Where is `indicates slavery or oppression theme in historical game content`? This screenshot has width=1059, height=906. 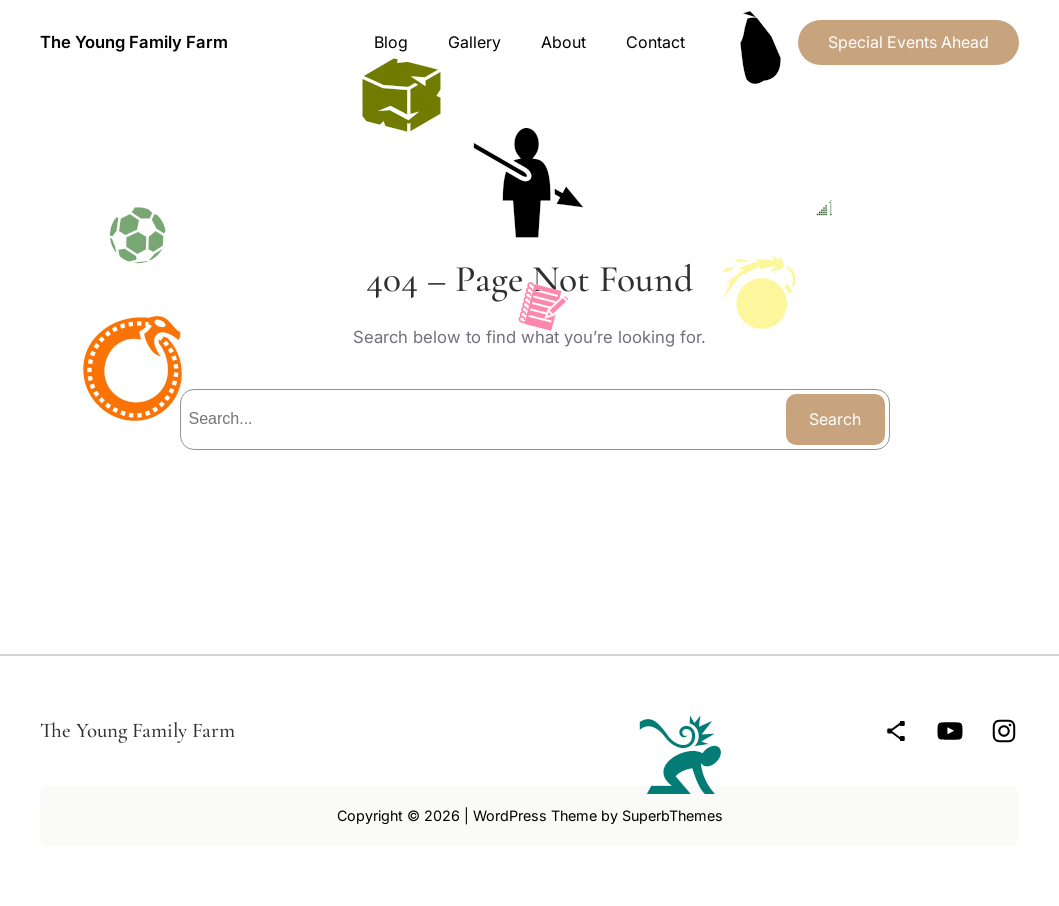 indicates slavery or oppression theme in historical game content is located at coordinates (680, 753).